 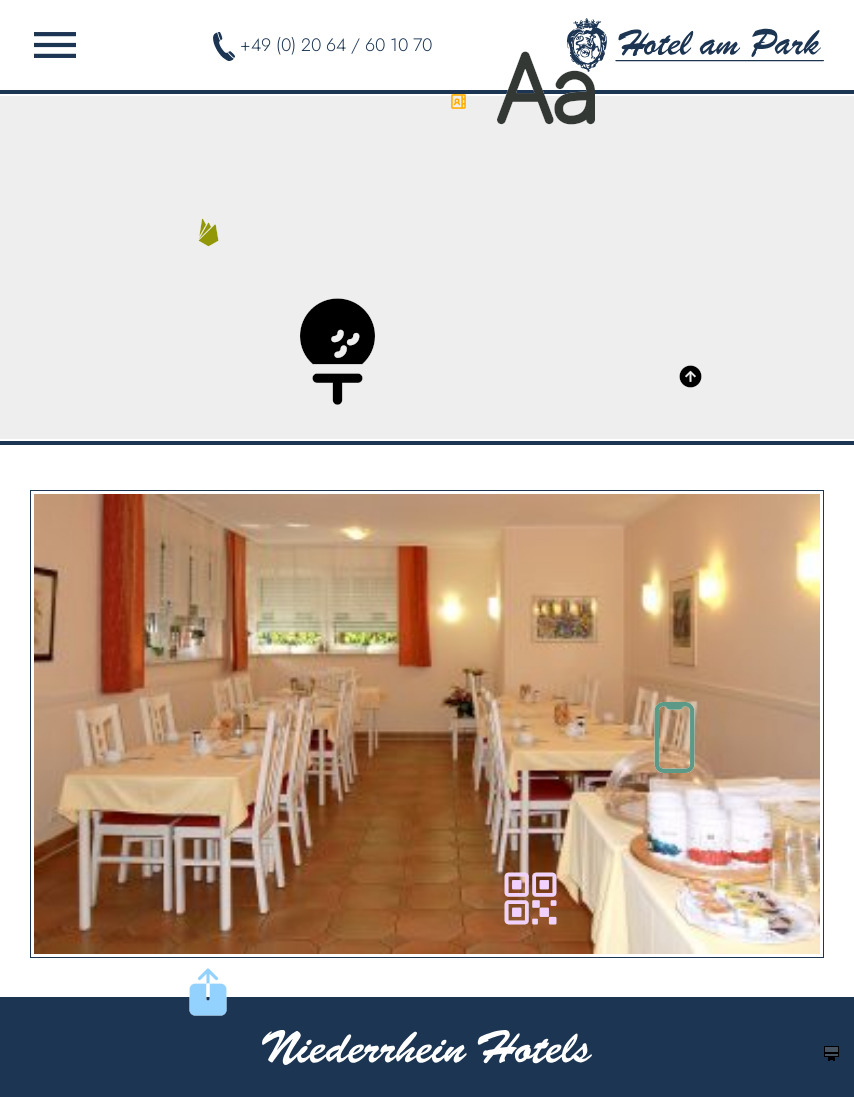 I want to click on adjust text or font settings, so click(x=546, y=88).